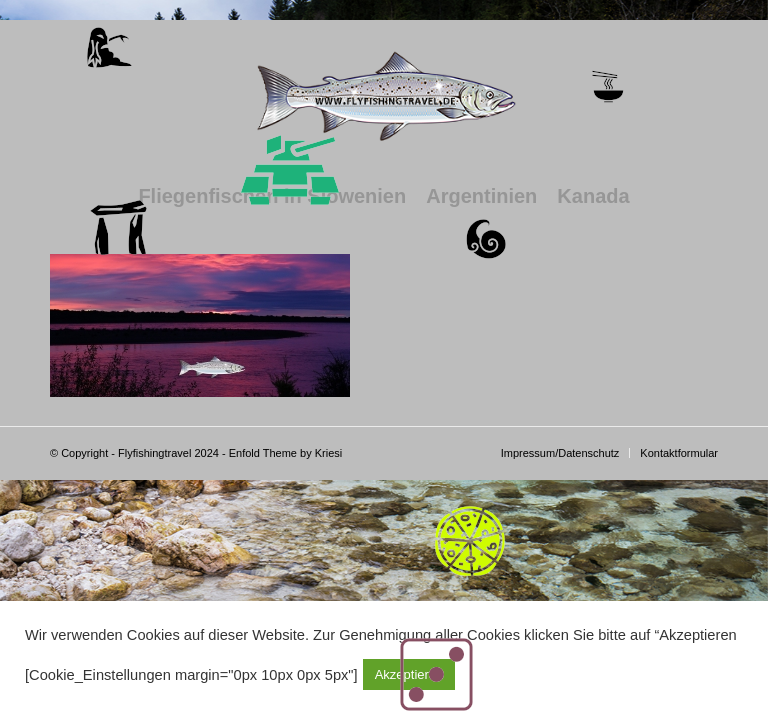 The height and width of the screenshot is (720, 768). What do you see at coordinates (486, 239) in the screenshot?
I see `indicates weather conditions in a game interface` at bounding box center [486, 239].